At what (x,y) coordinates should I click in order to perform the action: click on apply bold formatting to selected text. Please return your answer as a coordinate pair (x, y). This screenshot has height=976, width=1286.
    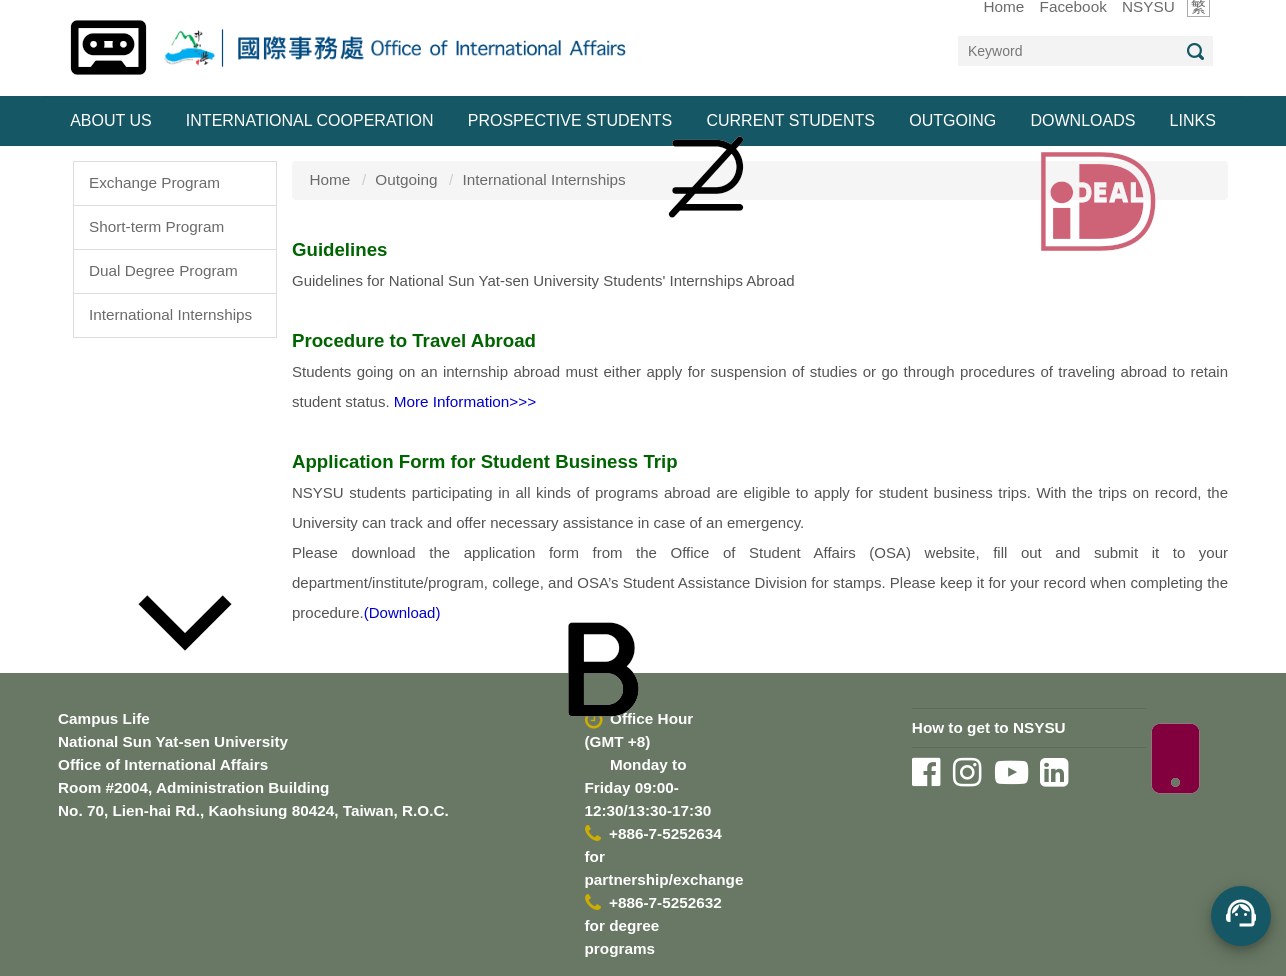
    Looking at the image, I should click on (603, 669).